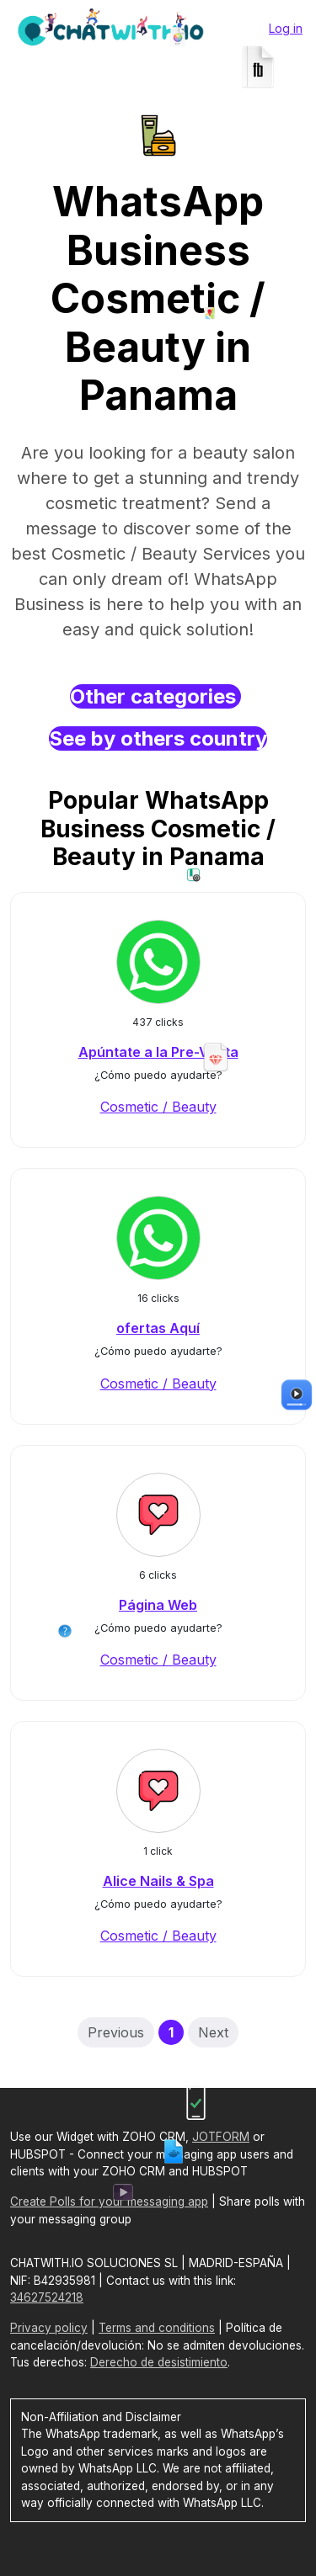 This screenshot has width=316, height=2576. I want to click on a video file type indicator, so click(123, 2191).